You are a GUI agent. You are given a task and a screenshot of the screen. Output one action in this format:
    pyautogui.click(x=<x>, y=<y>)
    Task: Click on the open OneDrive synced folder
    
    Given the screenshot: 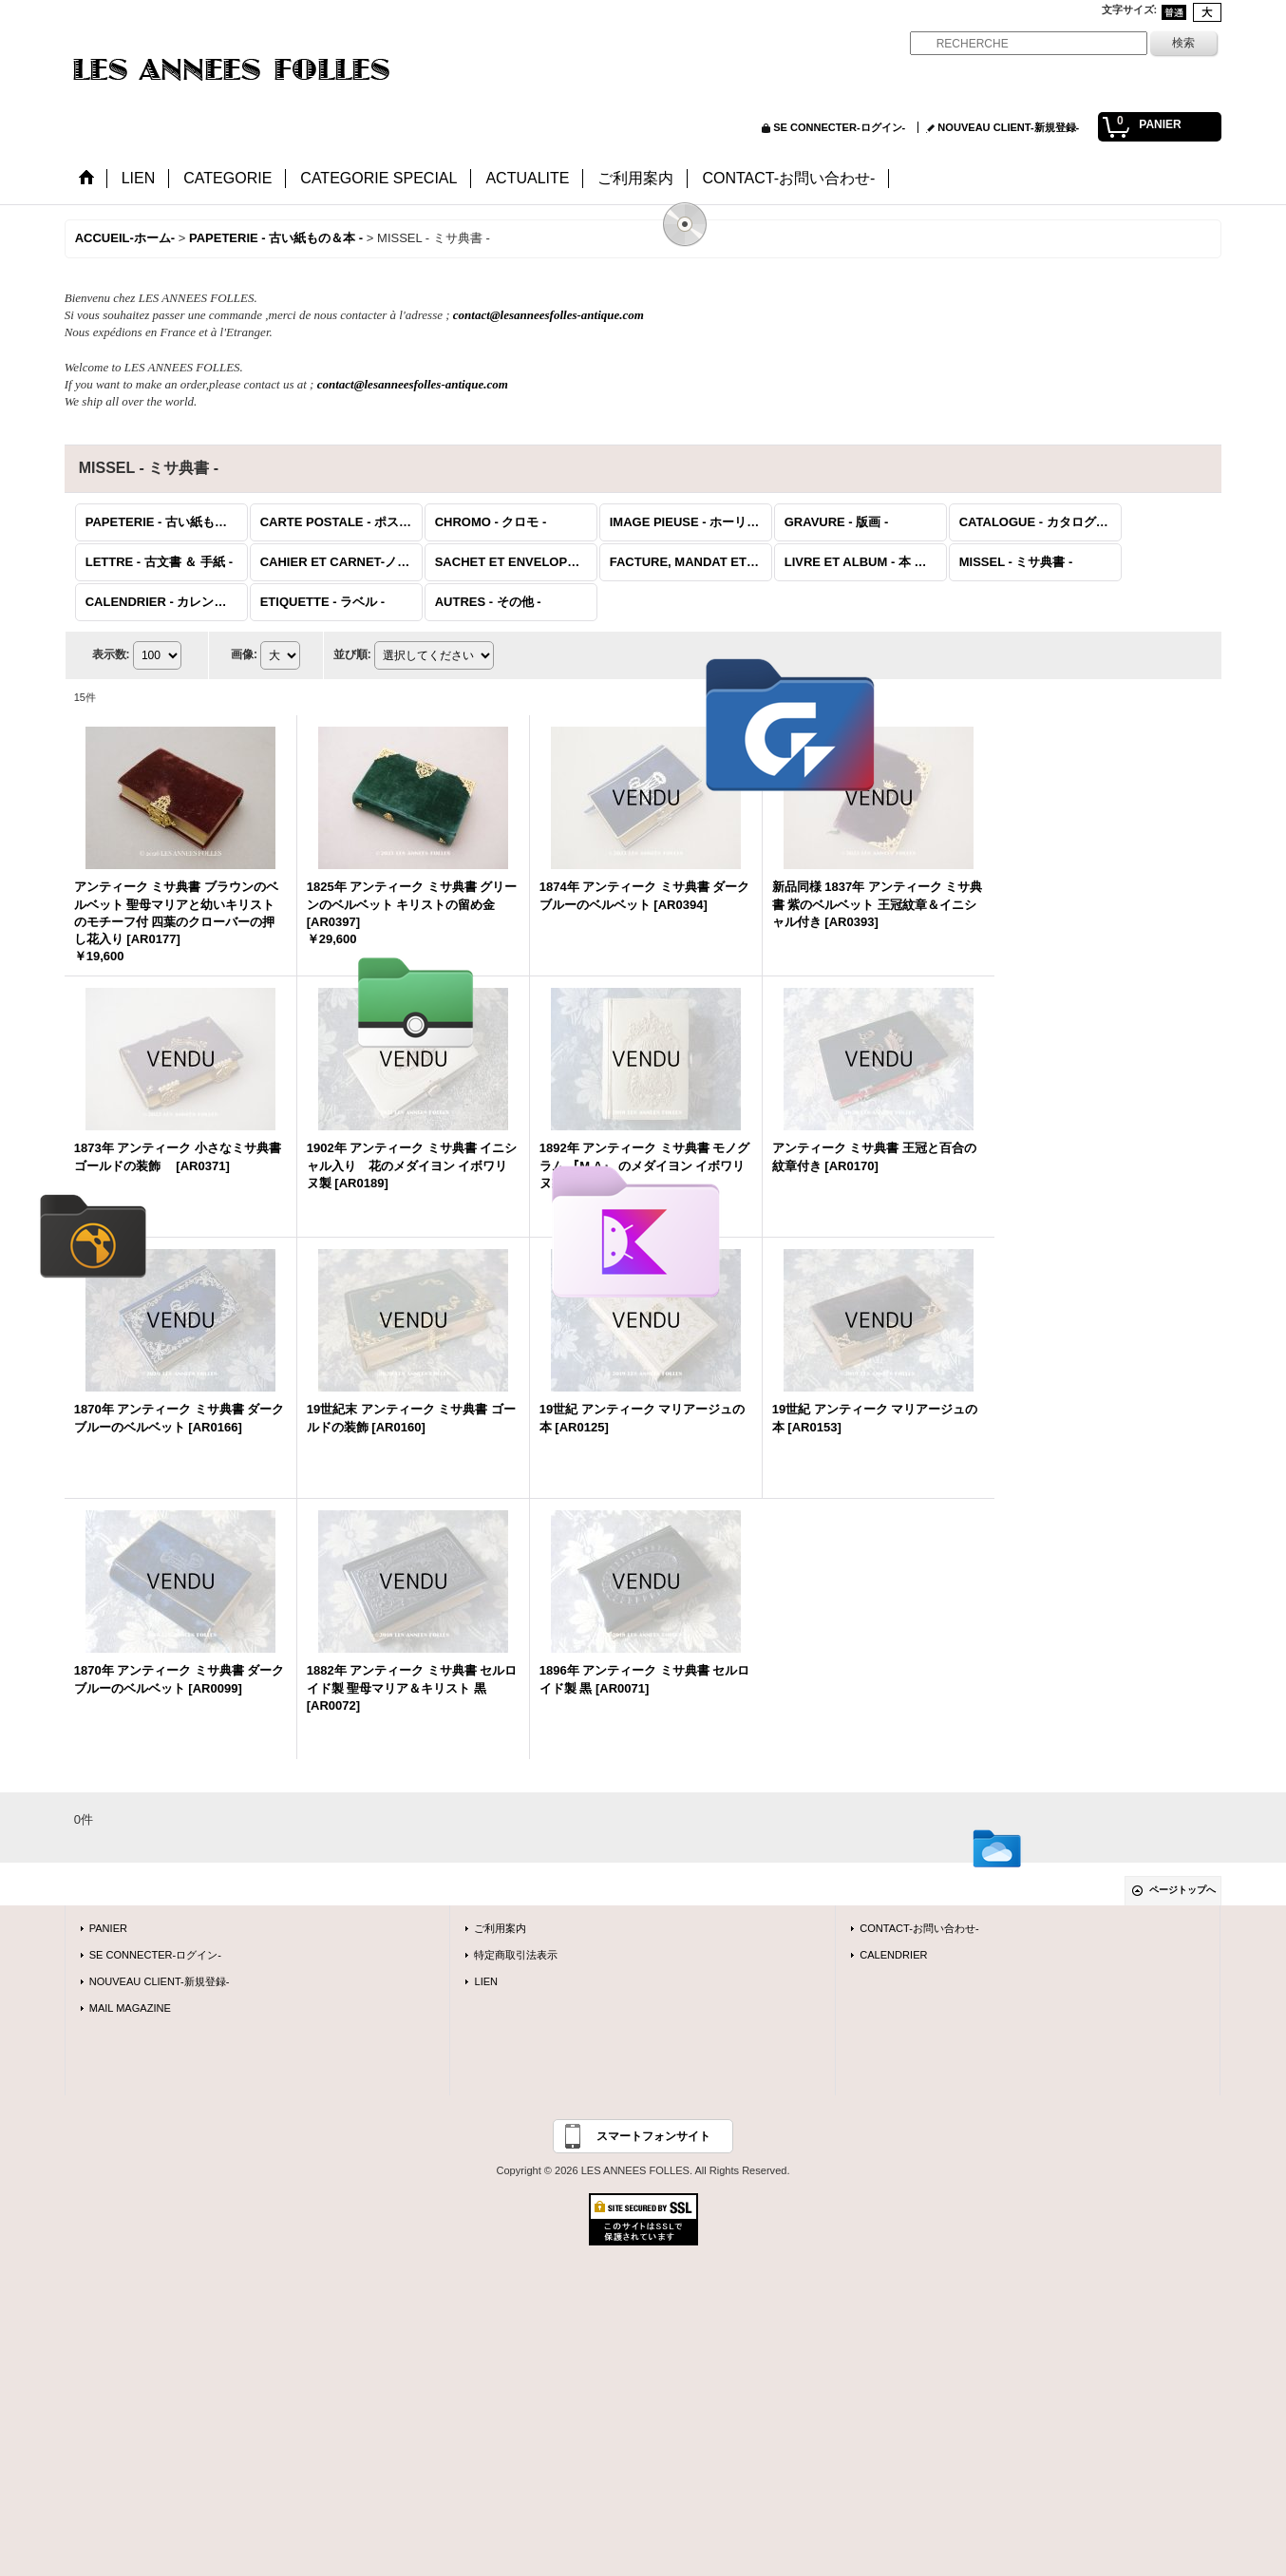 What is the action you would take?
    pyautogui.click(x=996, y=1849)
    